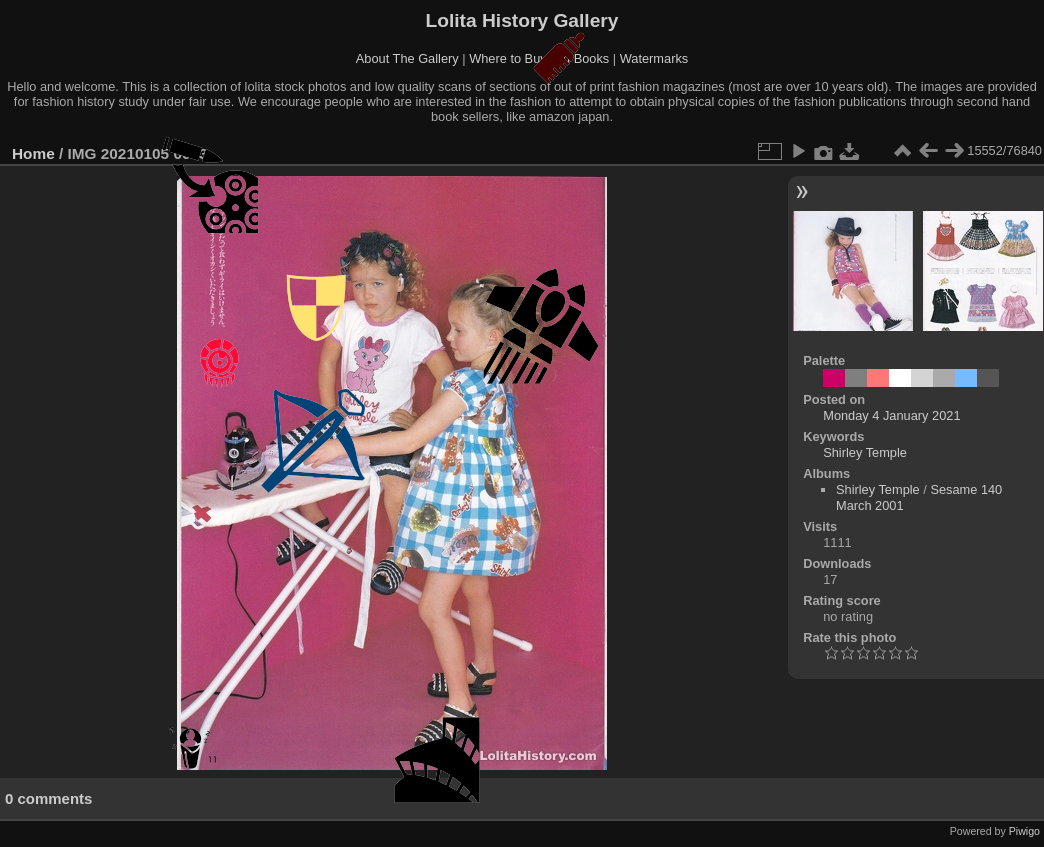 This screenshot has width=1044, height=847. Describe the element at coordinates (219, 363) in the screenshot. I see `summon or activate a beholder creature` at that location.